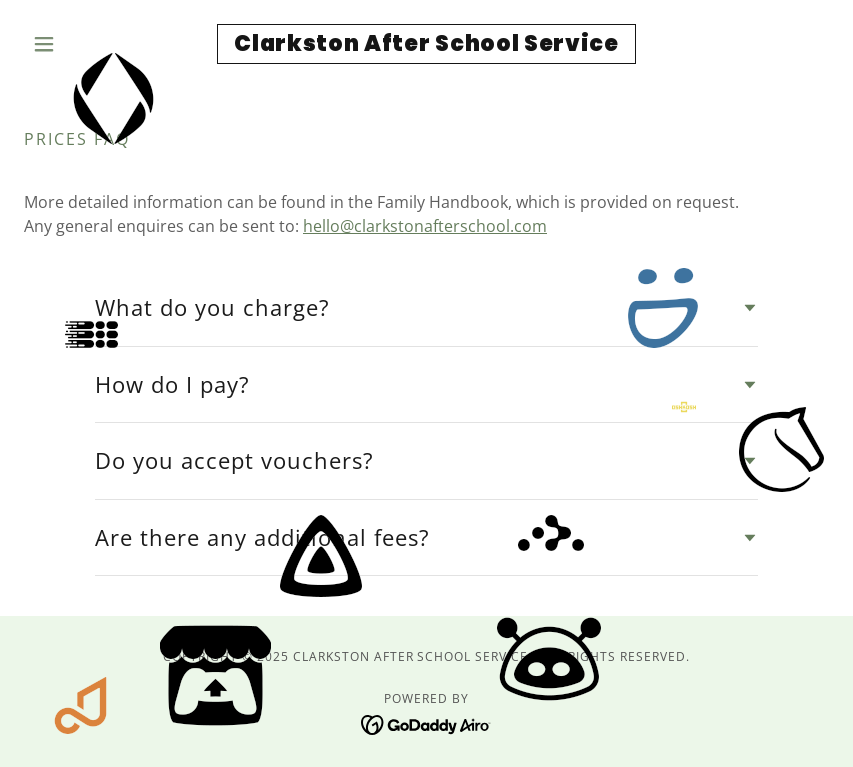 This screenshot has height=767, width=853. What do you see at coordinates (663, 308) in the screenshot?
I see `open SmugMug photo sharing app` at bounding box center [663, 308].